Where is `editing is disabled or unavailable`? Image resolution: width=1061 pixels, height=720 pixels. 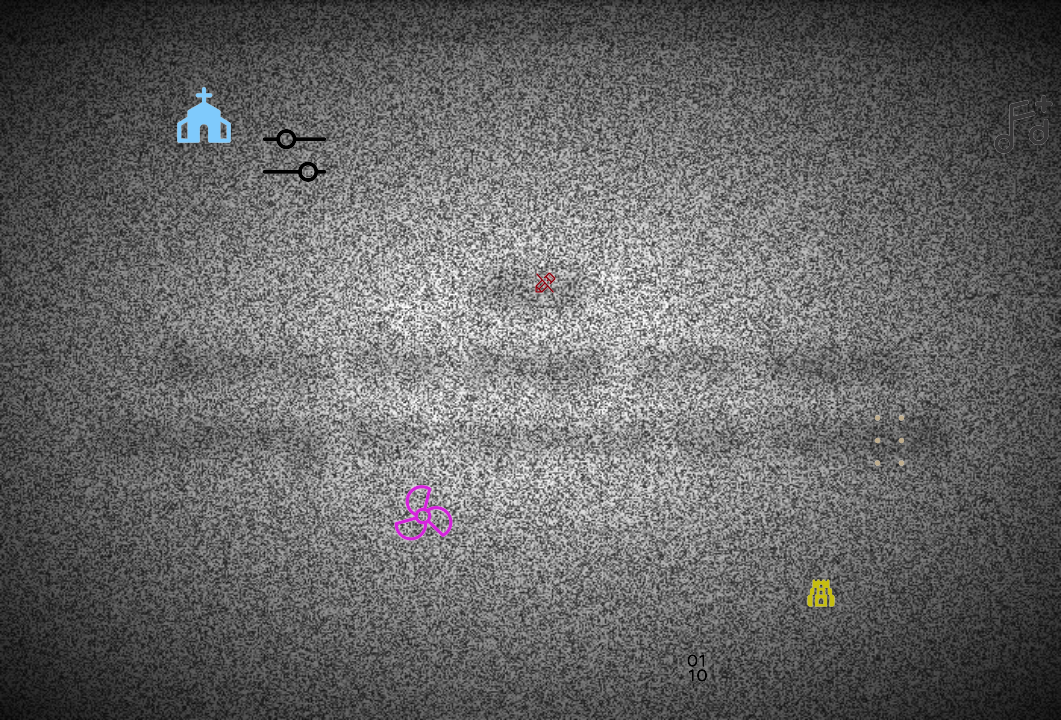 editing is disabled or unavailable is located at coordinates (545, 283).